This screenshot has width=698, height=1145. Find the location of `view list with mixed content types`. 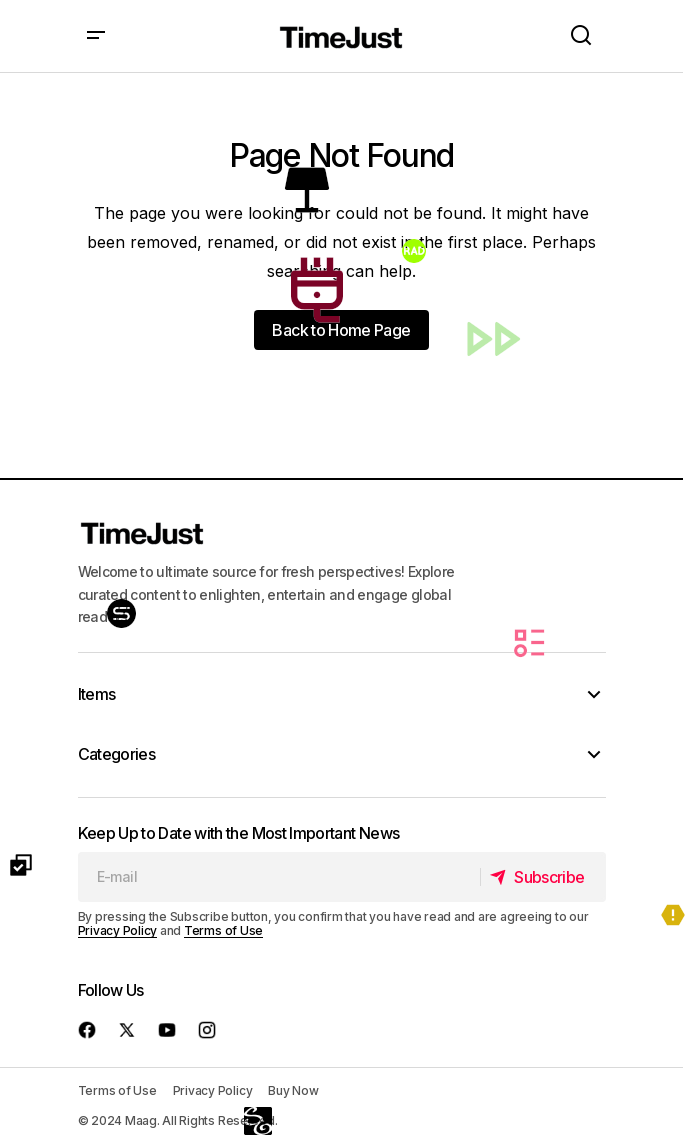

view list with mixed content types is located at coordinates (529, 642).